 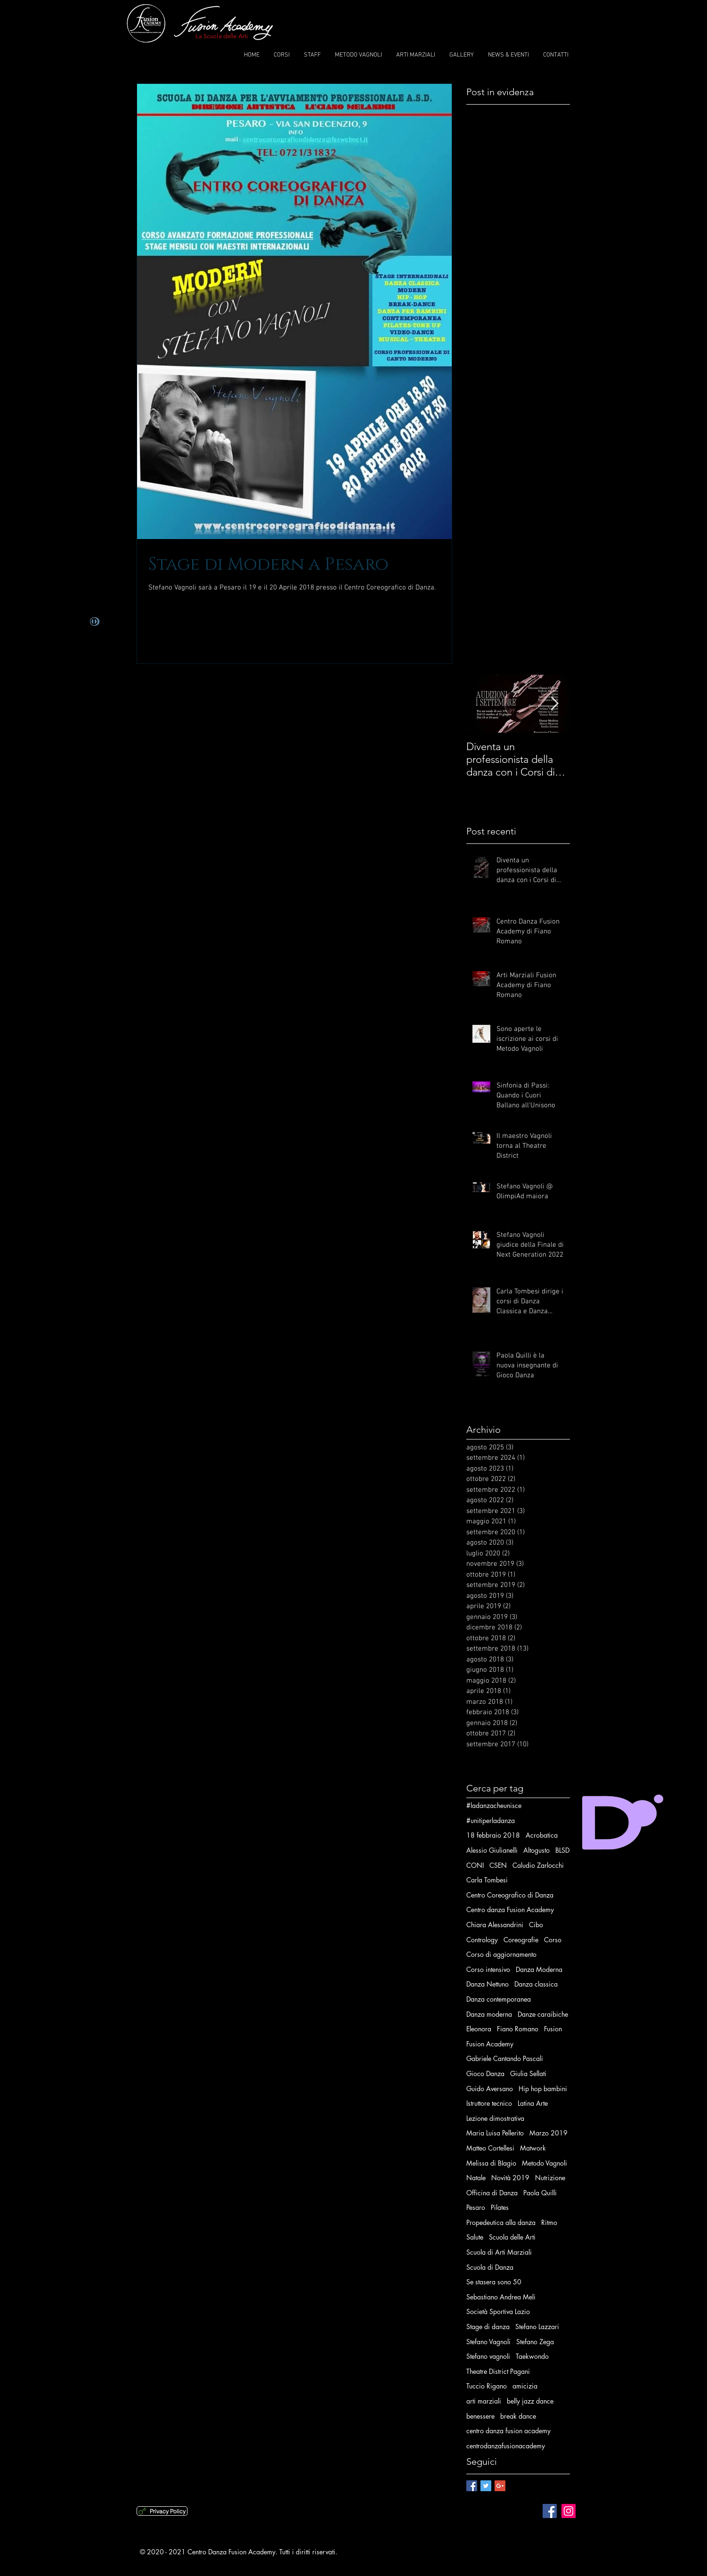 I want to click on pay with Diners Club credit card, so click(x=95, y=622).